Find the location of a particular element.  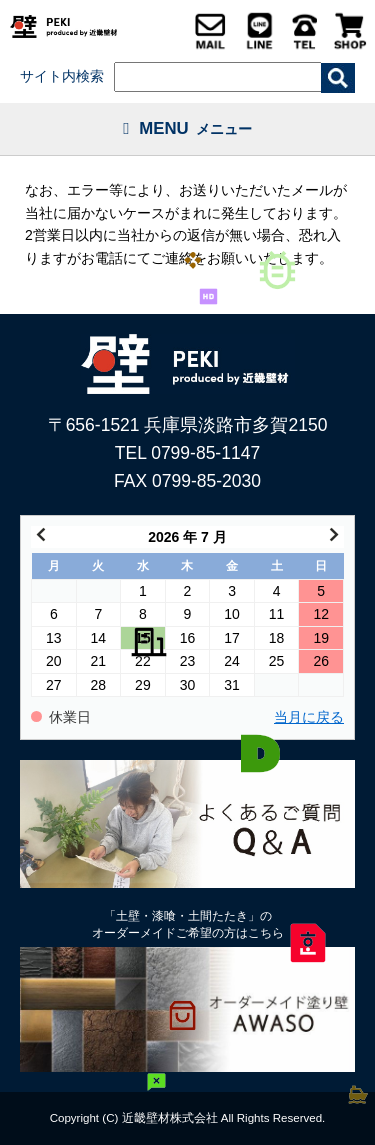

bentobox company logo is located at coordinates (192, 260).